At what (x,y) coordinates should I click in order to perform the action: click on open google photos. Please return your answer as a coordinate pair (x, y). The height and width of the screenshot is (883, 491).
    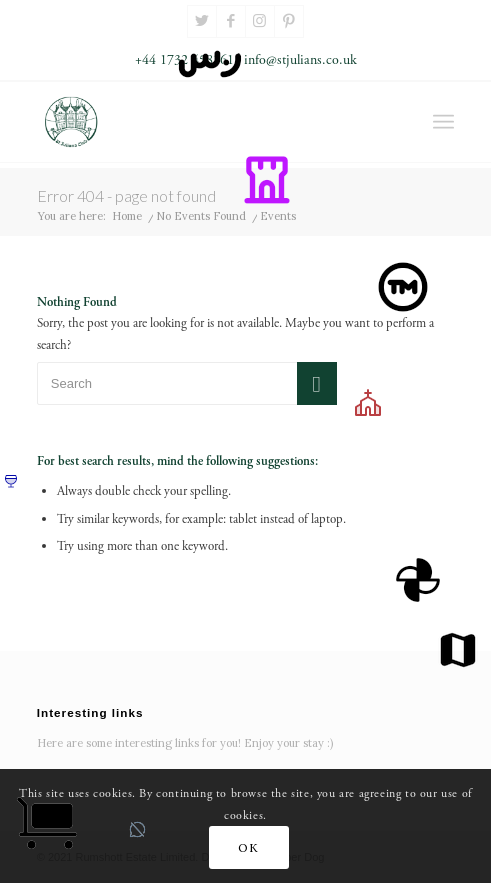
    Looking at the image, I should click on (418, 580).